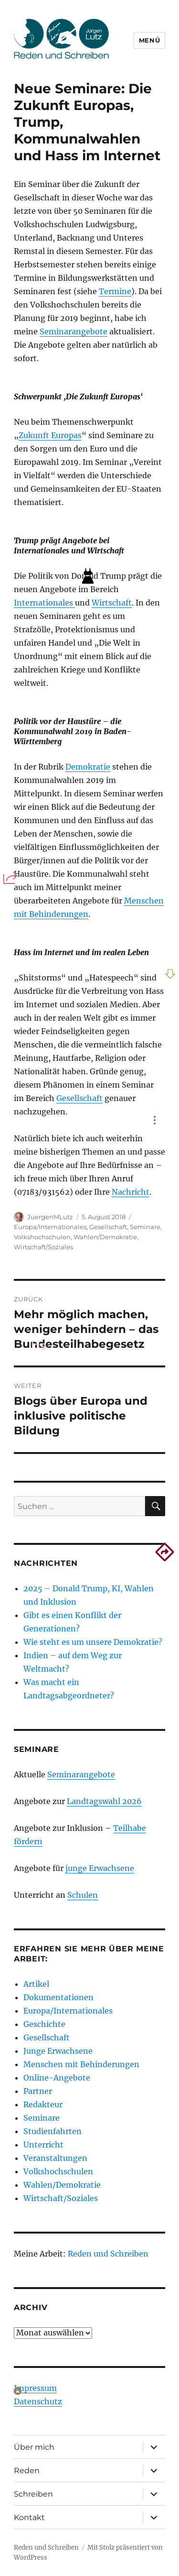  I want to click on browse women's clothing or dresses, so click(88, 577).